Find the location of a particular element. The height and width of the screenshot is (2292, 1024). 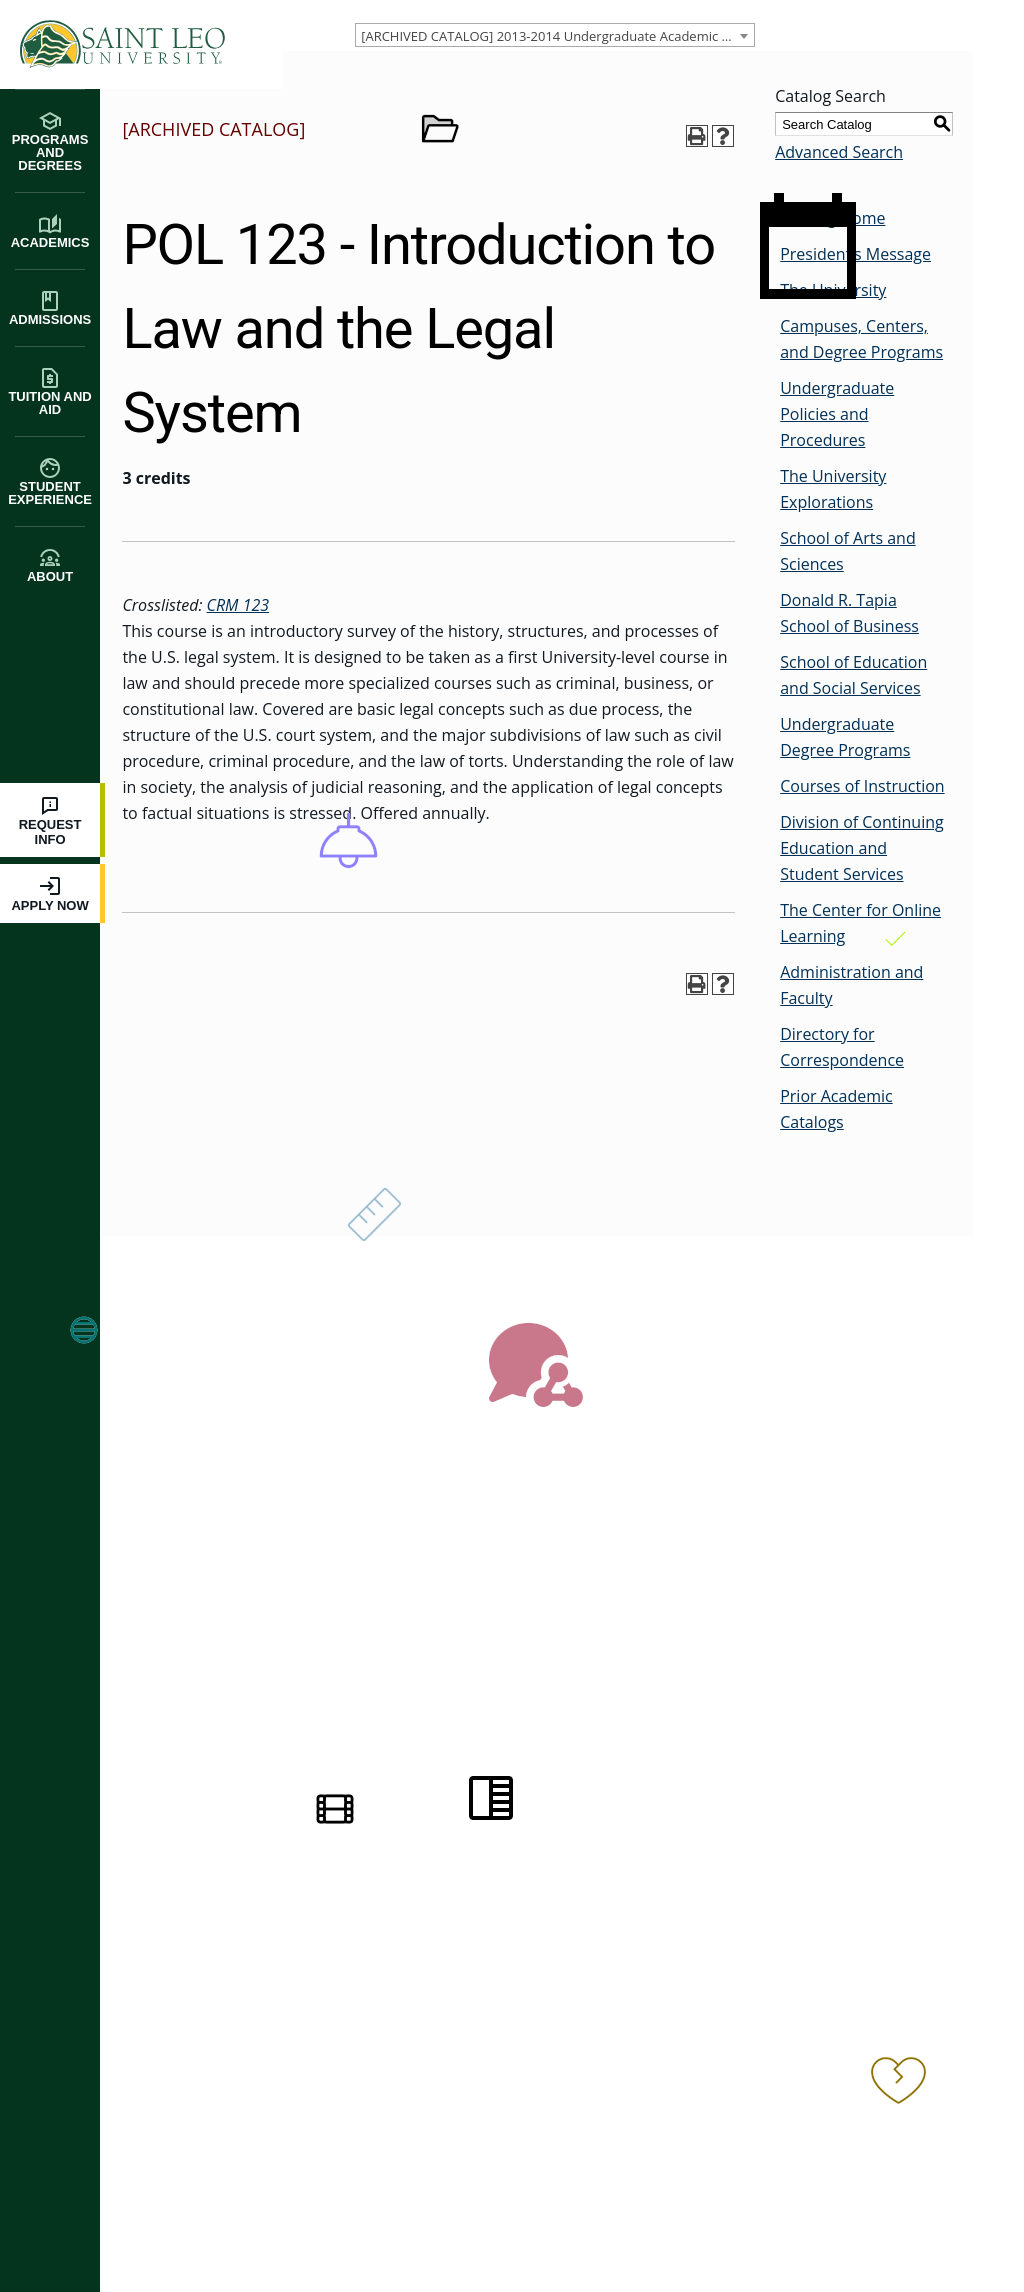

access folder contents is located at coordinates (439, 128).